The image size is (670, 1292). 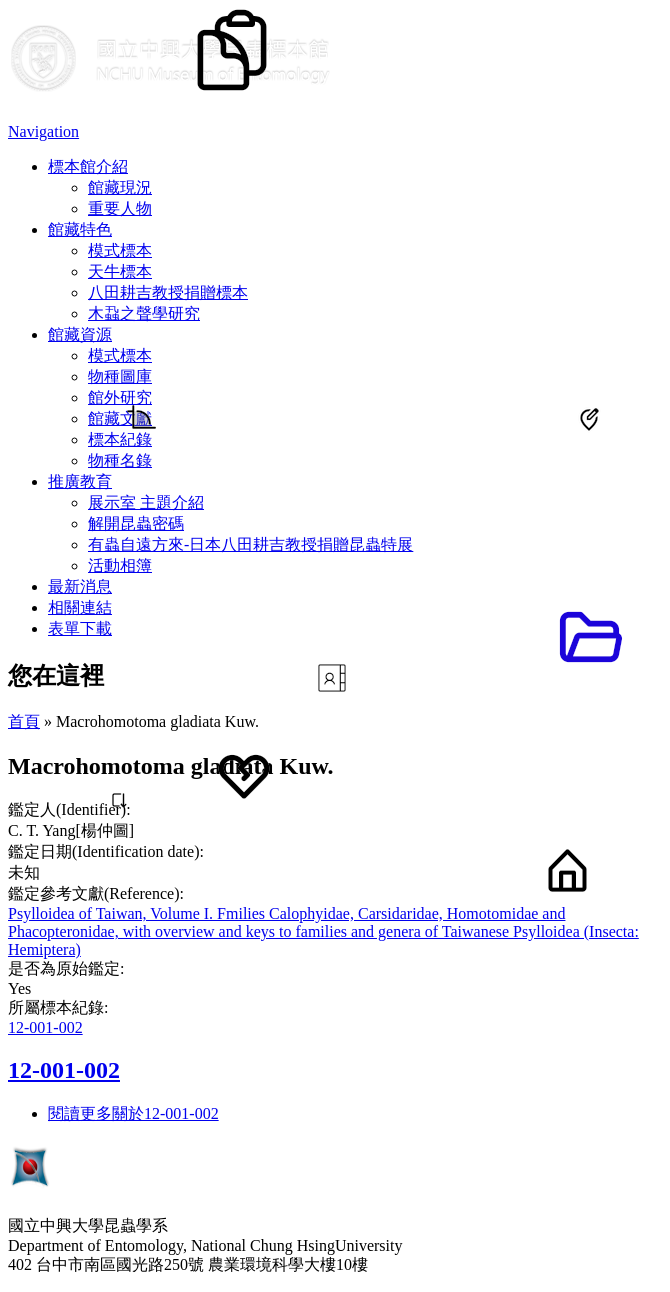 What do you see at coordinates (232, 50) in the screenshot?
I see `copy content to clipboard` at bounding box center [232, 50].